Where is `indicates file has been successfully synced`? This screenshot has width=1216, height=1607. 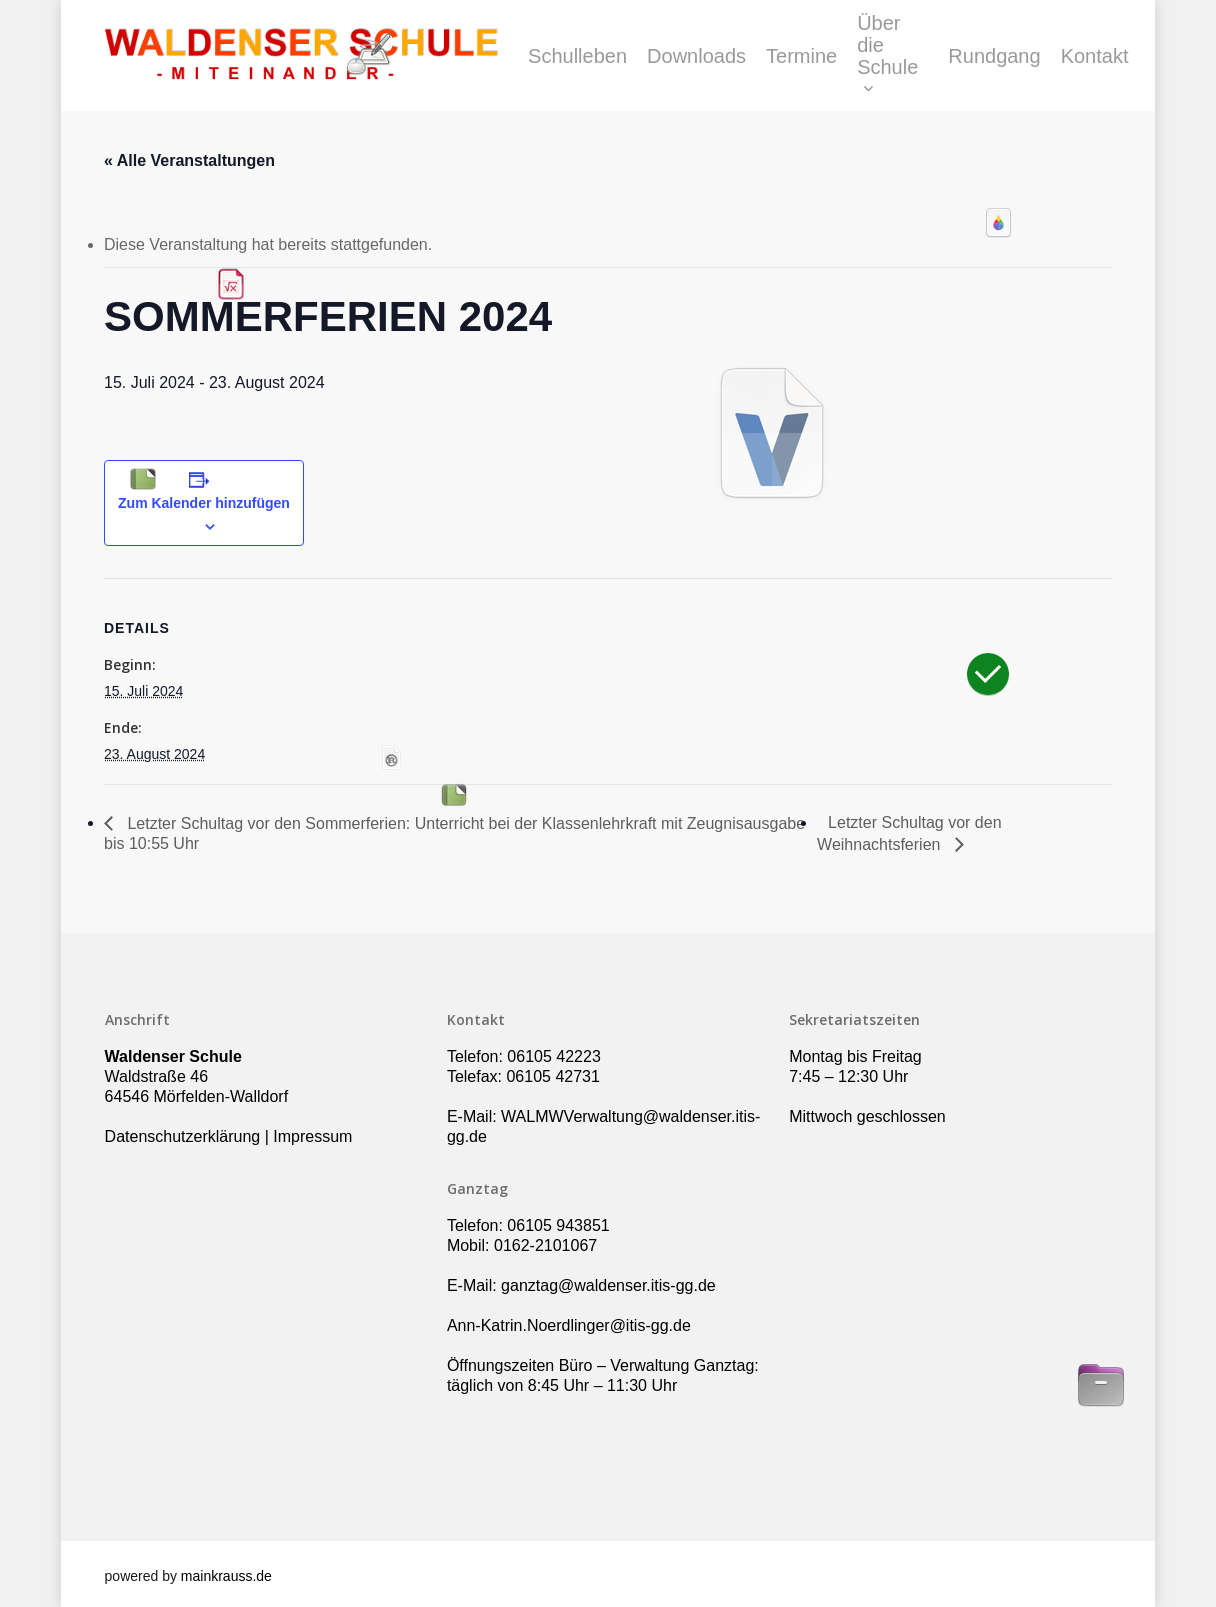 indicates file has been successfully synced is located at coordinates (988, 674).